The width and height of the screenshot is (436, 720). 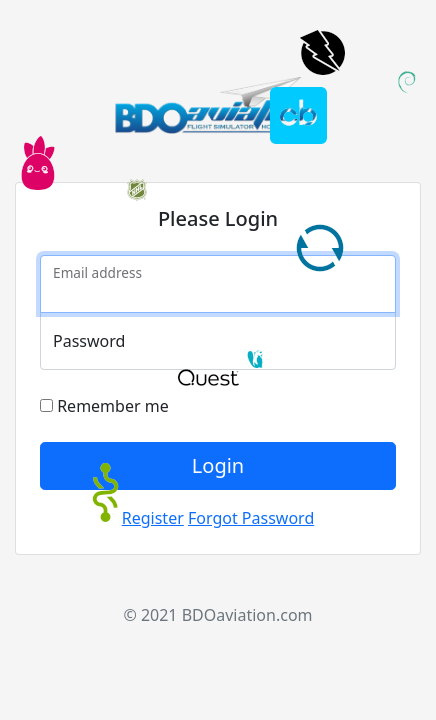 What do you see at coordinates (322, 52) in the screenshot?
I see `Zap app logo` at bounding box center [322, 52].